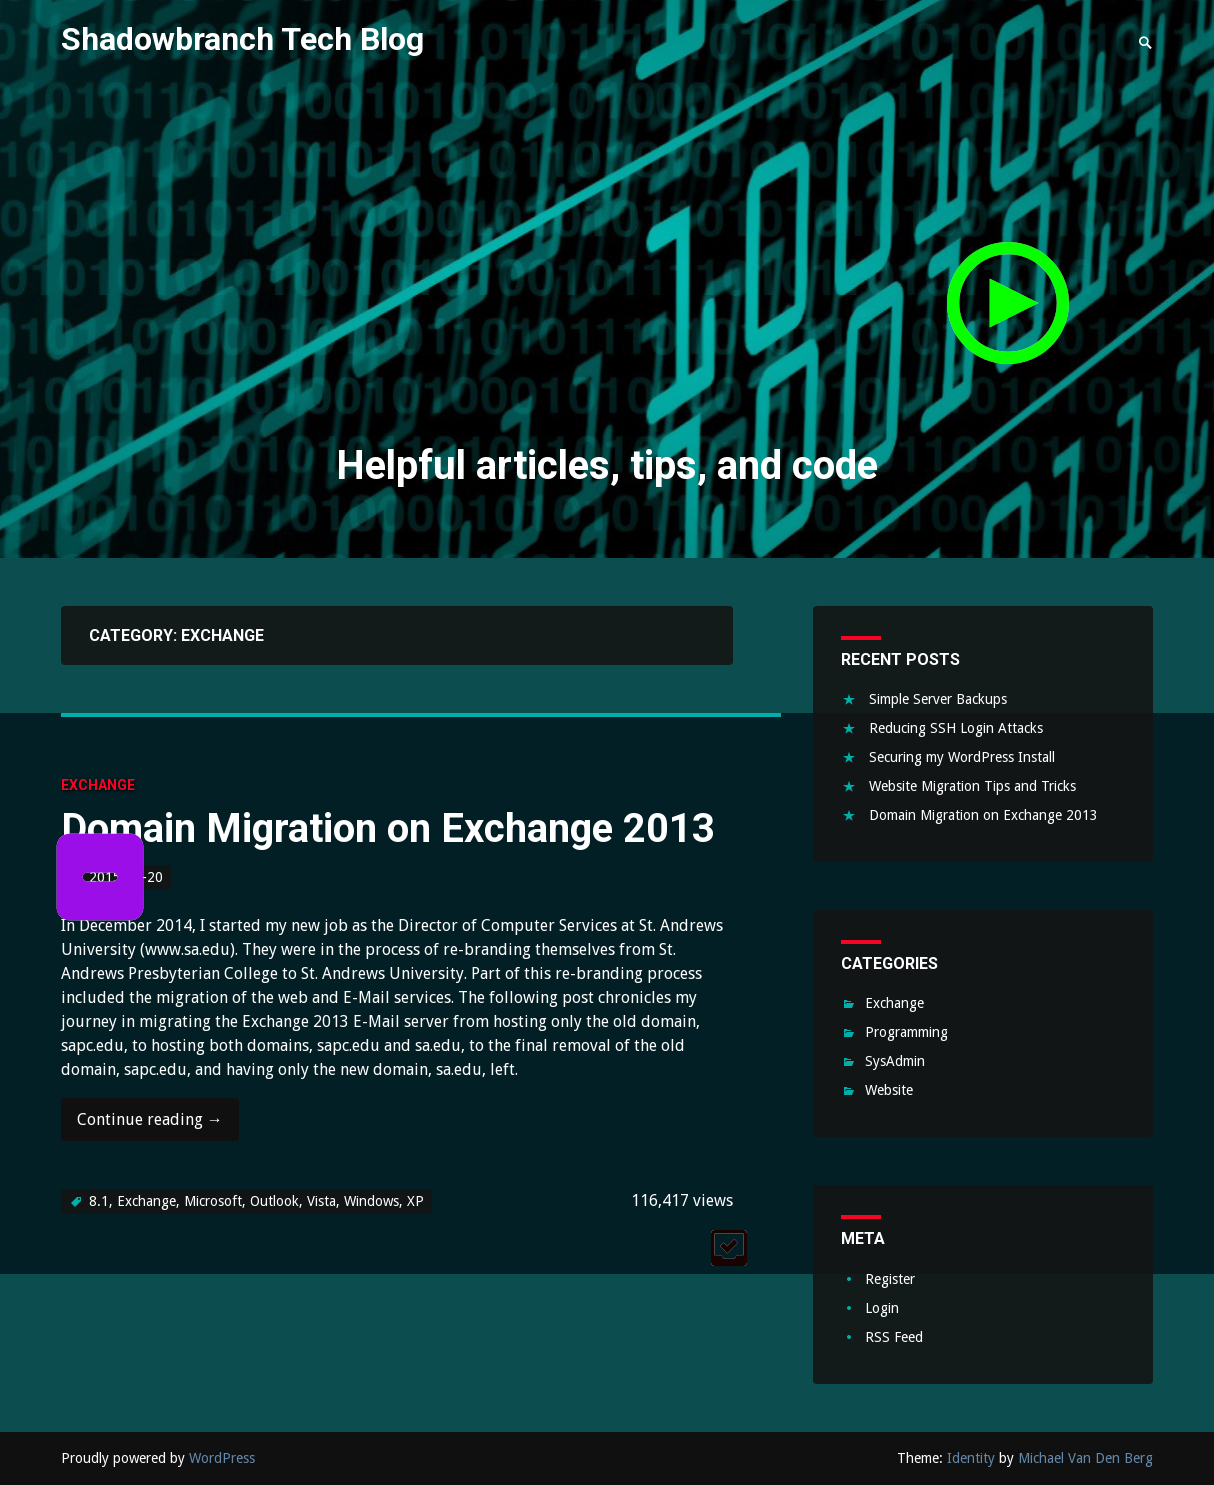 The width and height of the screenshot is (1214, 1485). I want to click on play media or video content, so click(1008, 303).